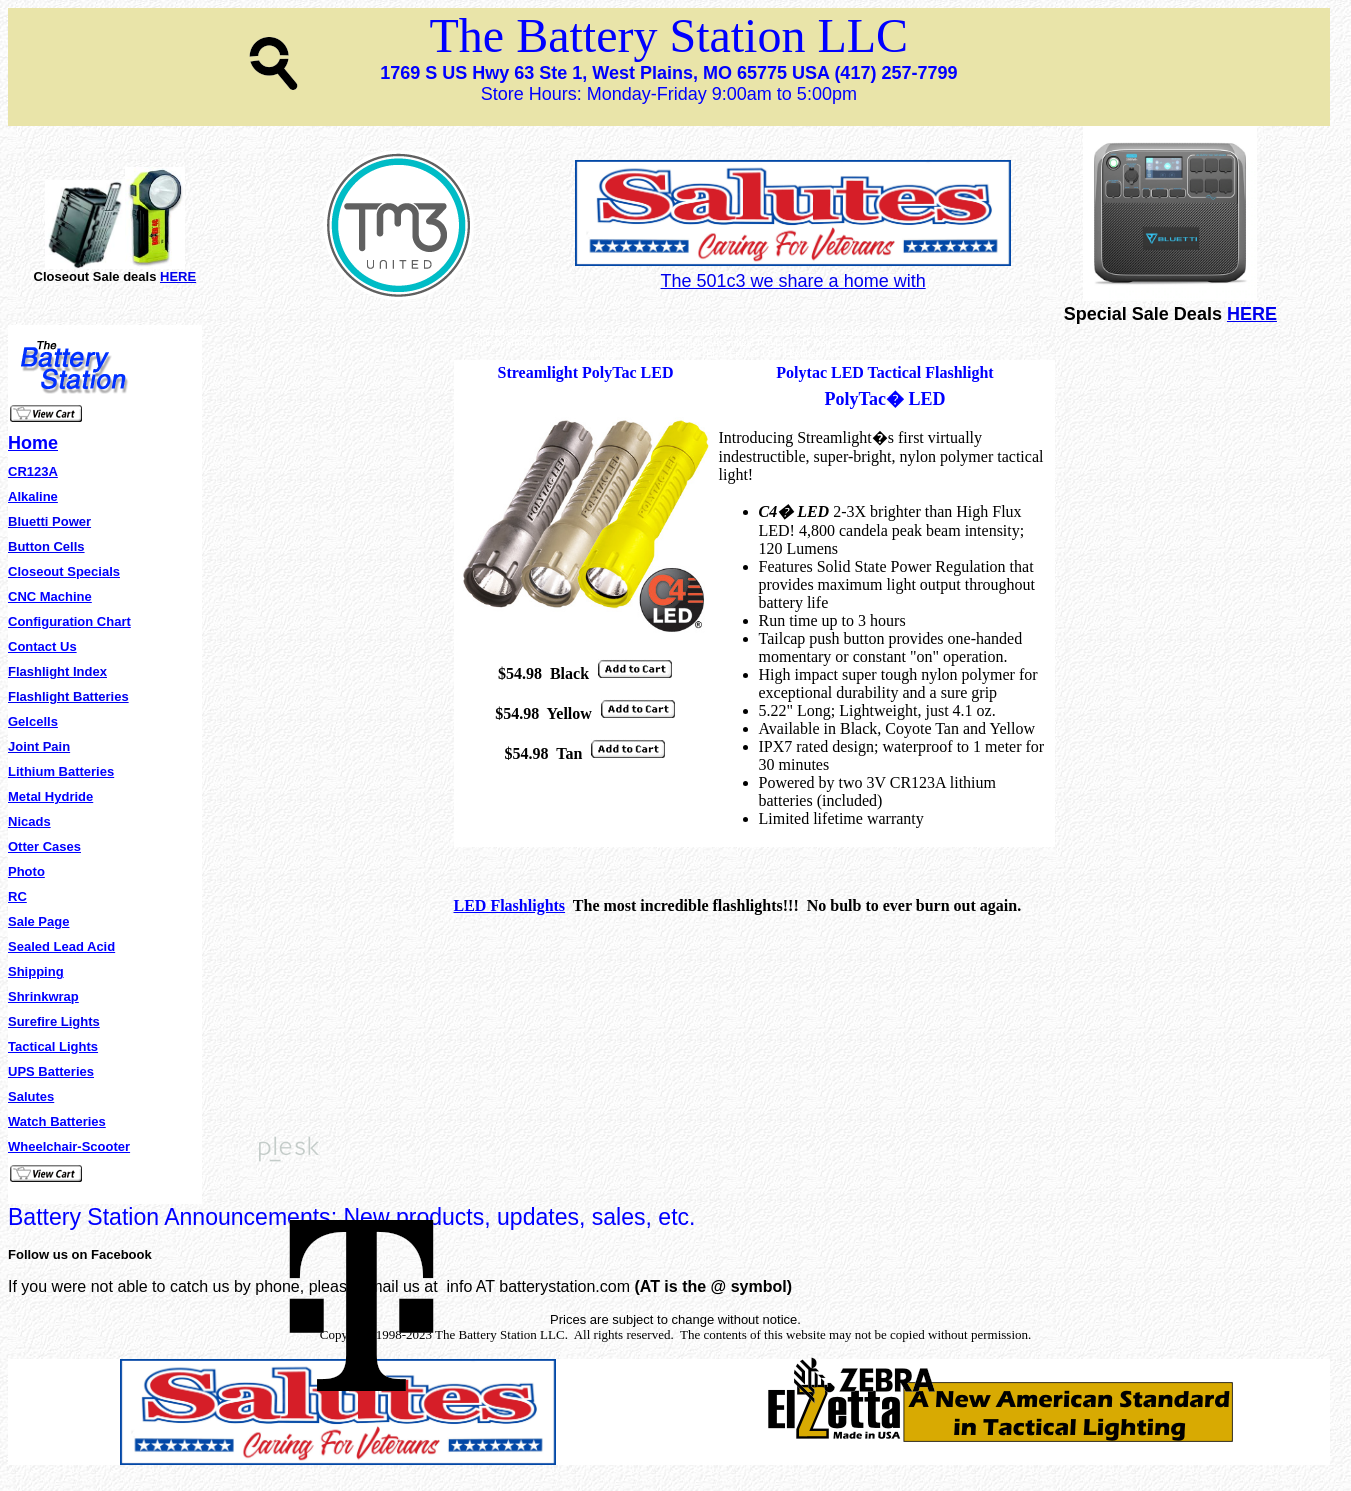 This screenshot has width=1351, height=1491. Describe the element at coordinates (273, 63) in the screenshot. I see `open Startpage private search engine` at that location.